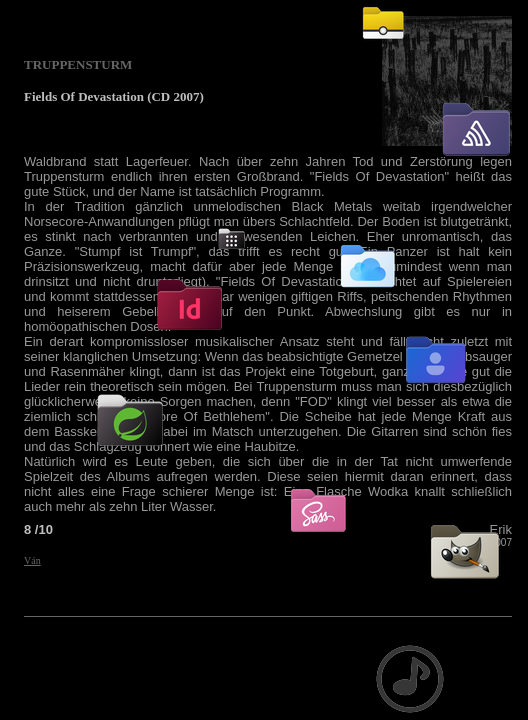 The height and width of the screenshot is (720, 528). Describe the element at coordinates (189, 306) in the screenshot. I see `folder containing Adobe InDesign project files` at that location.